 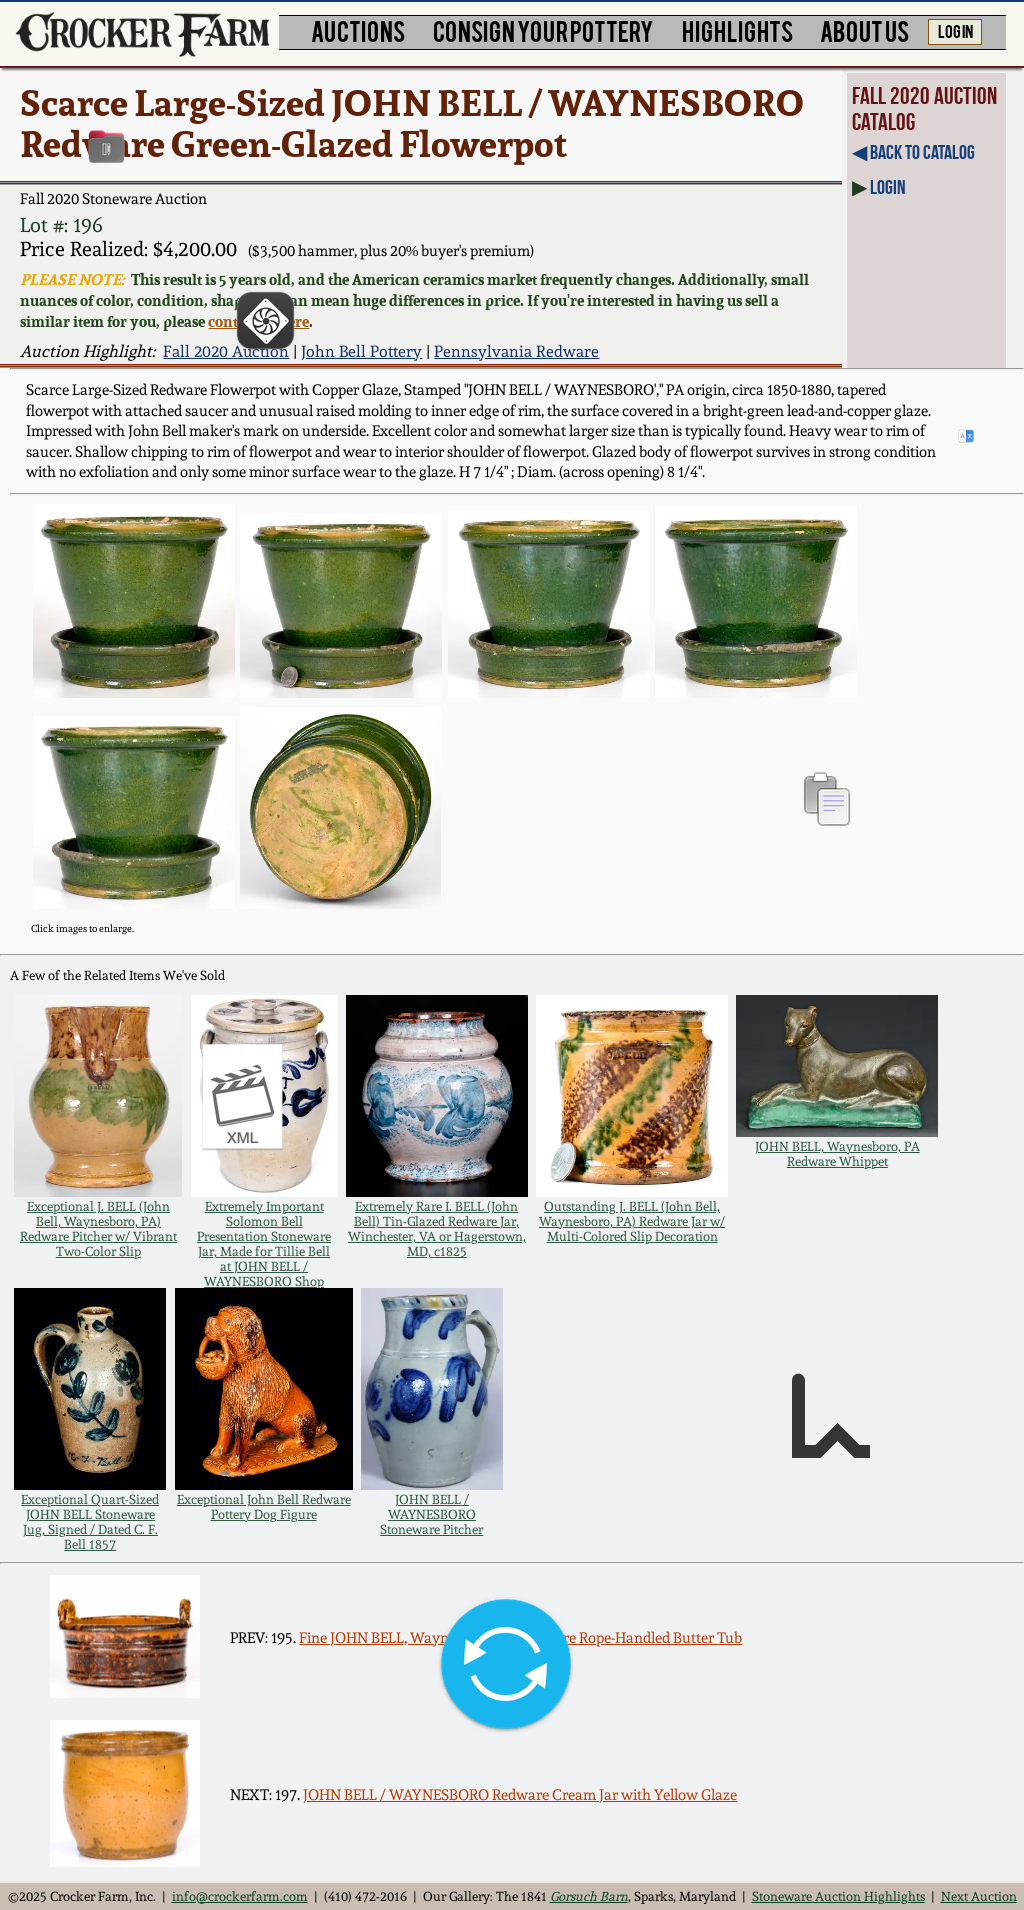 I want to click on dropbox is currently syncing files, so click(x=506, y=1664).